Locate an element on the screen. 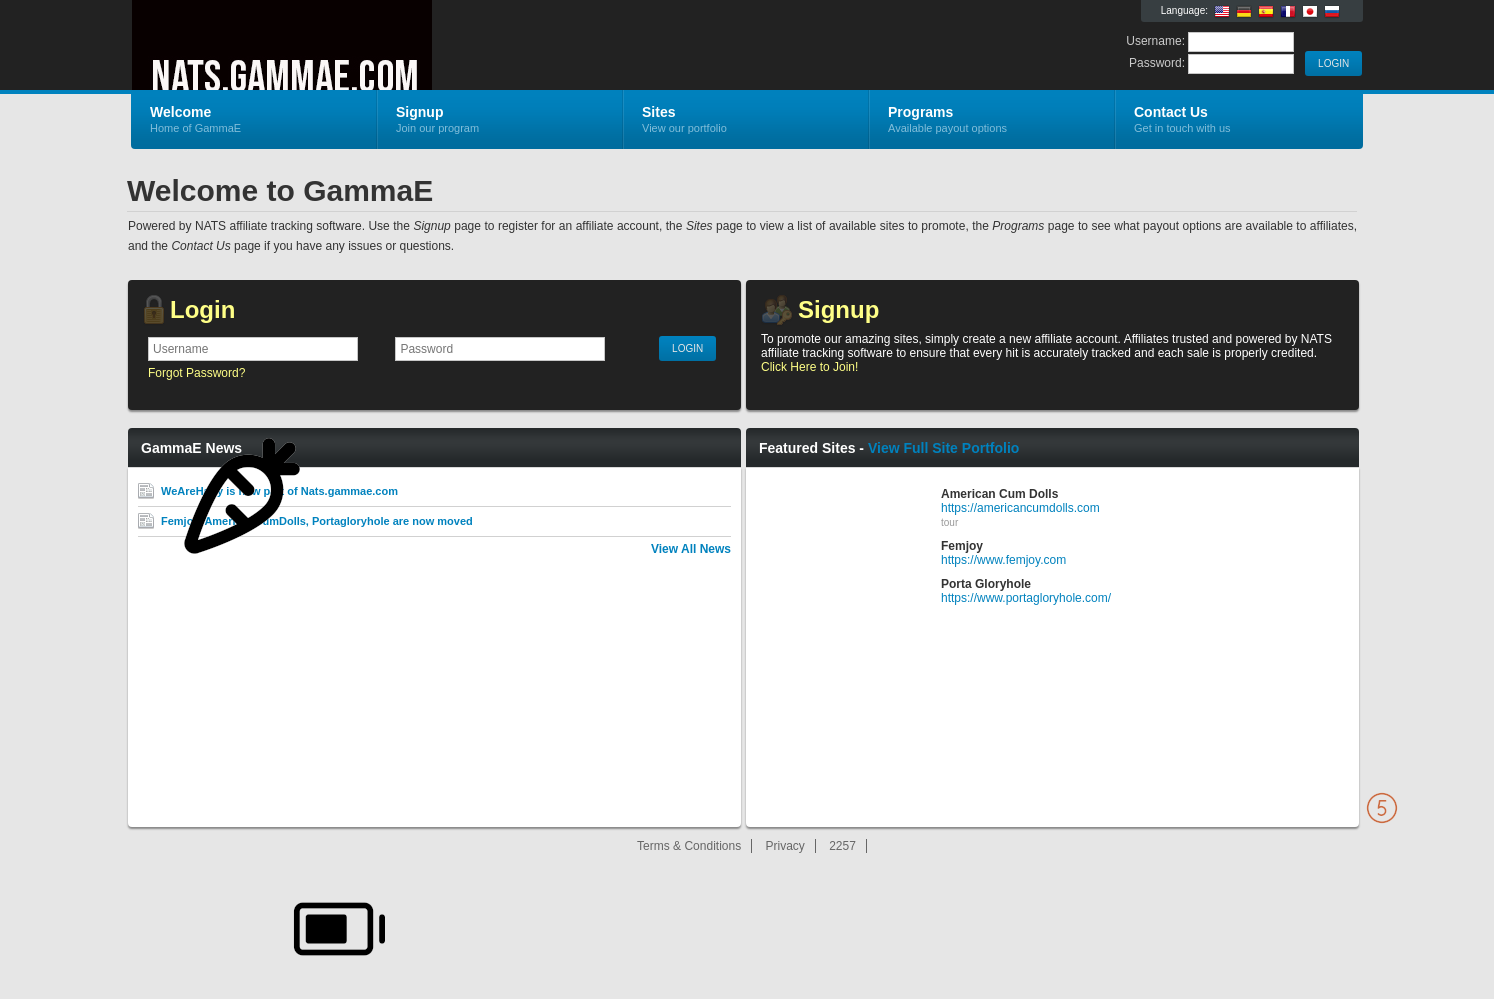 This screenshot has width=1494, height=999. browse vegetable or produce category is located at coordinates (240, 498).